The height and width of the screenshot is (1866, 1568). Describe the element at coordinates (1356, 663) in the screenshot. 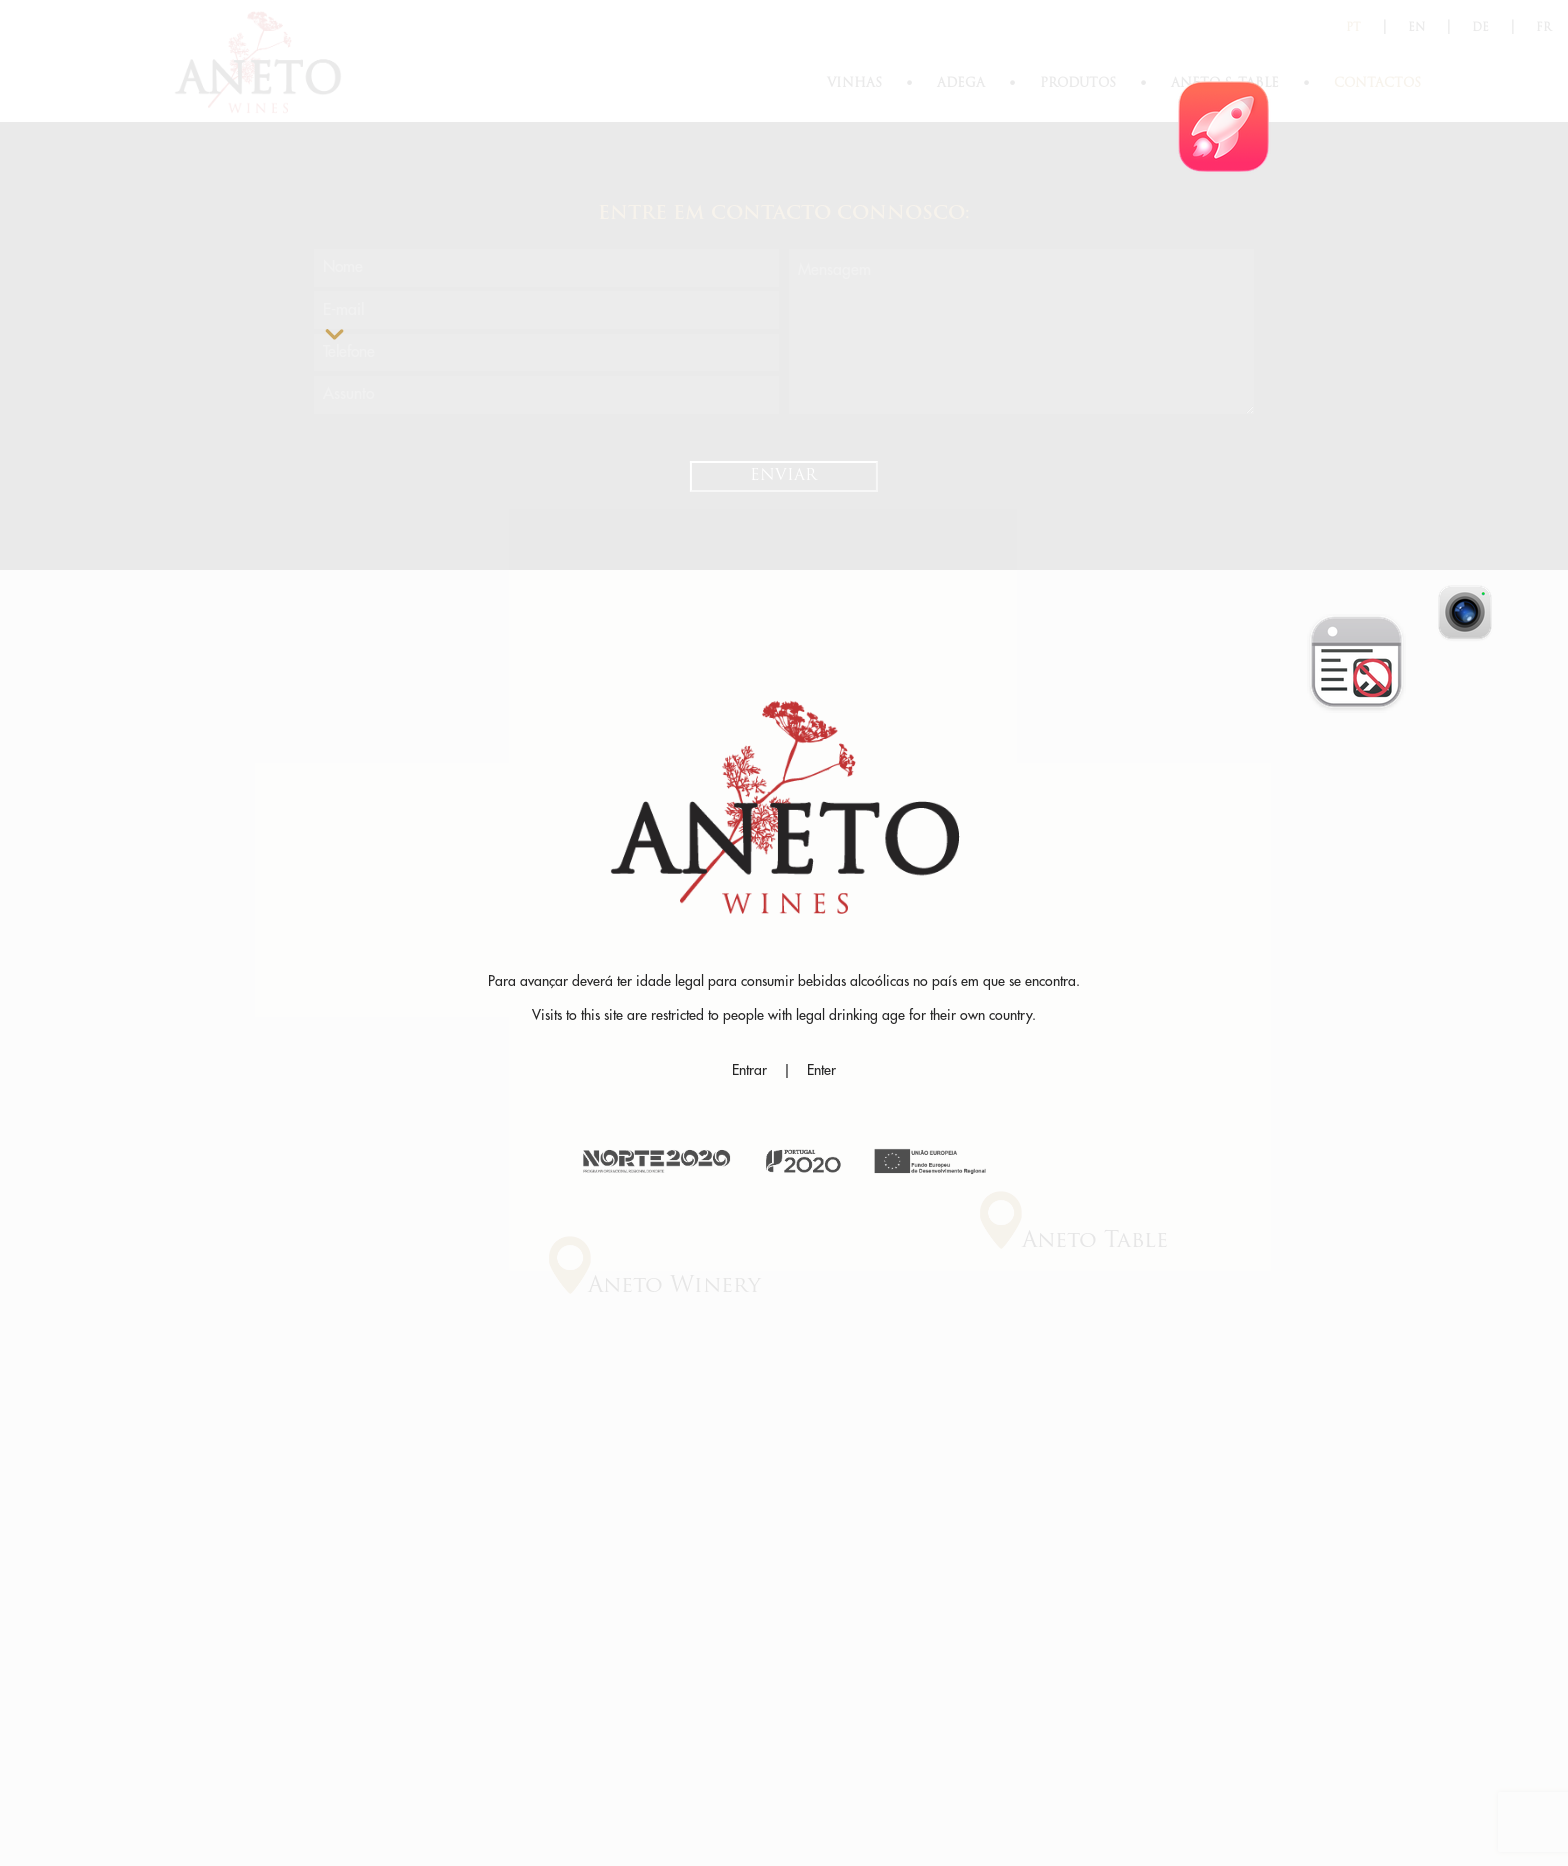

I see `access ad blocker settings in your web browser` at that location.